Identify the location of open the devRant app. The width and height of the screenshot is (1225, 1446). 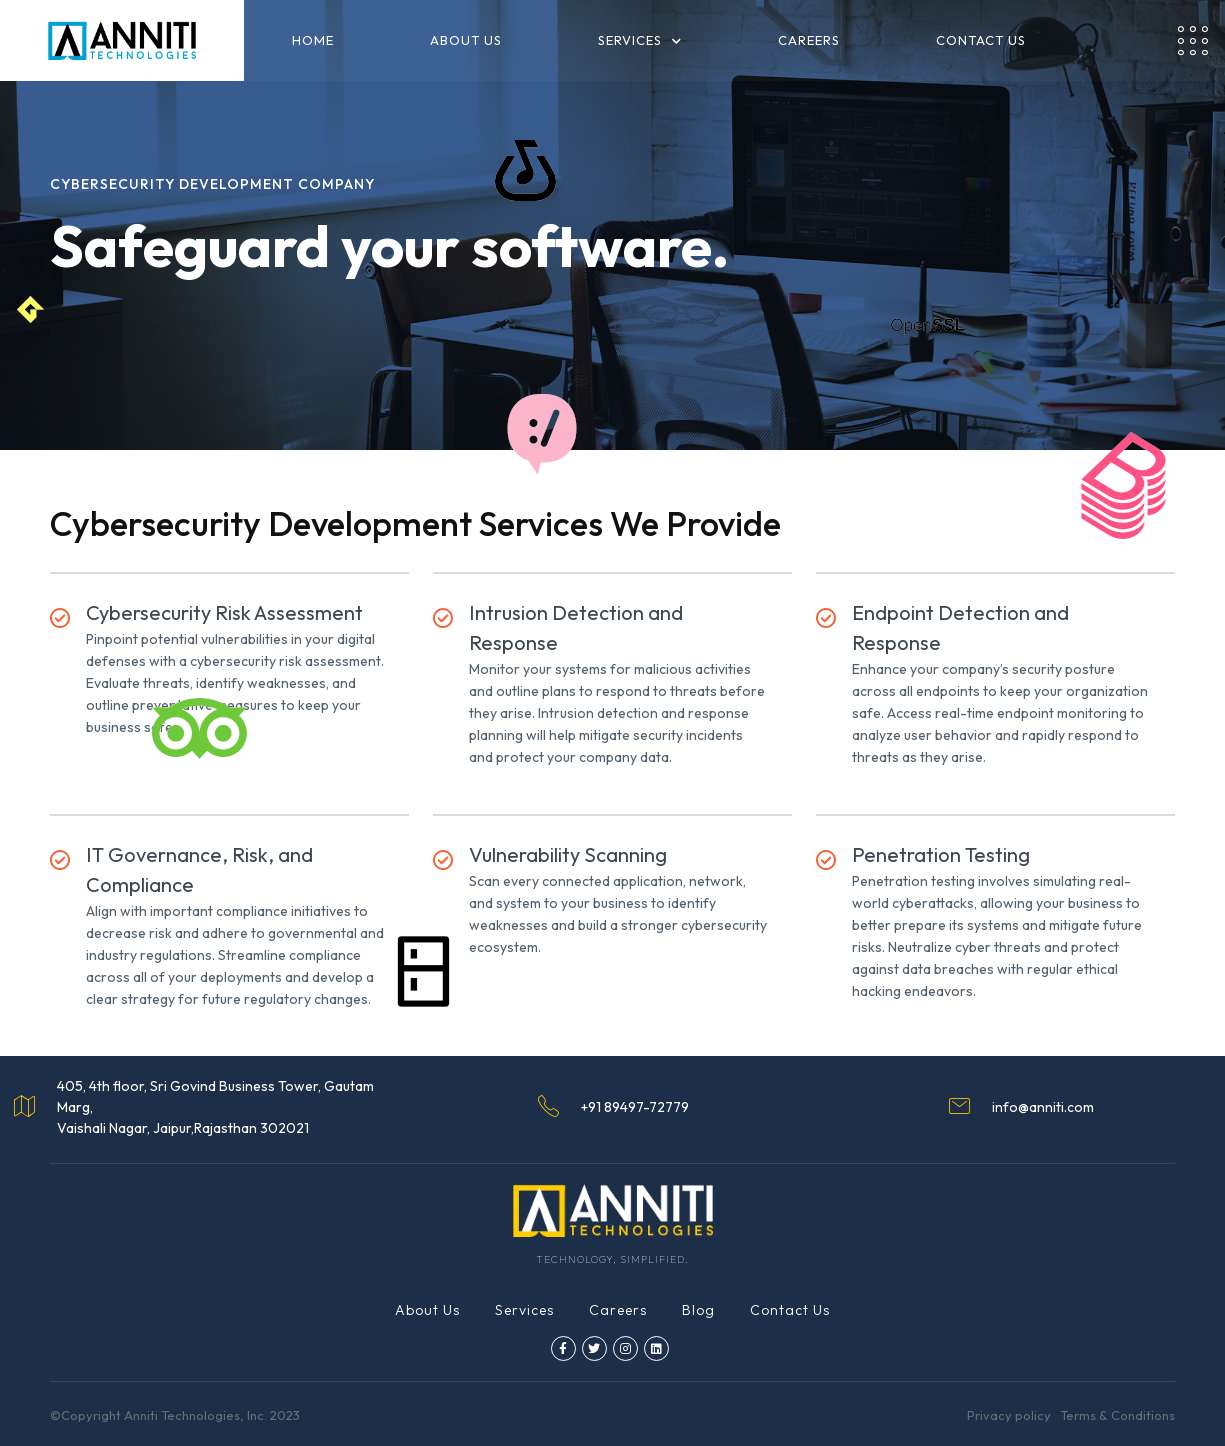
(542, 434).